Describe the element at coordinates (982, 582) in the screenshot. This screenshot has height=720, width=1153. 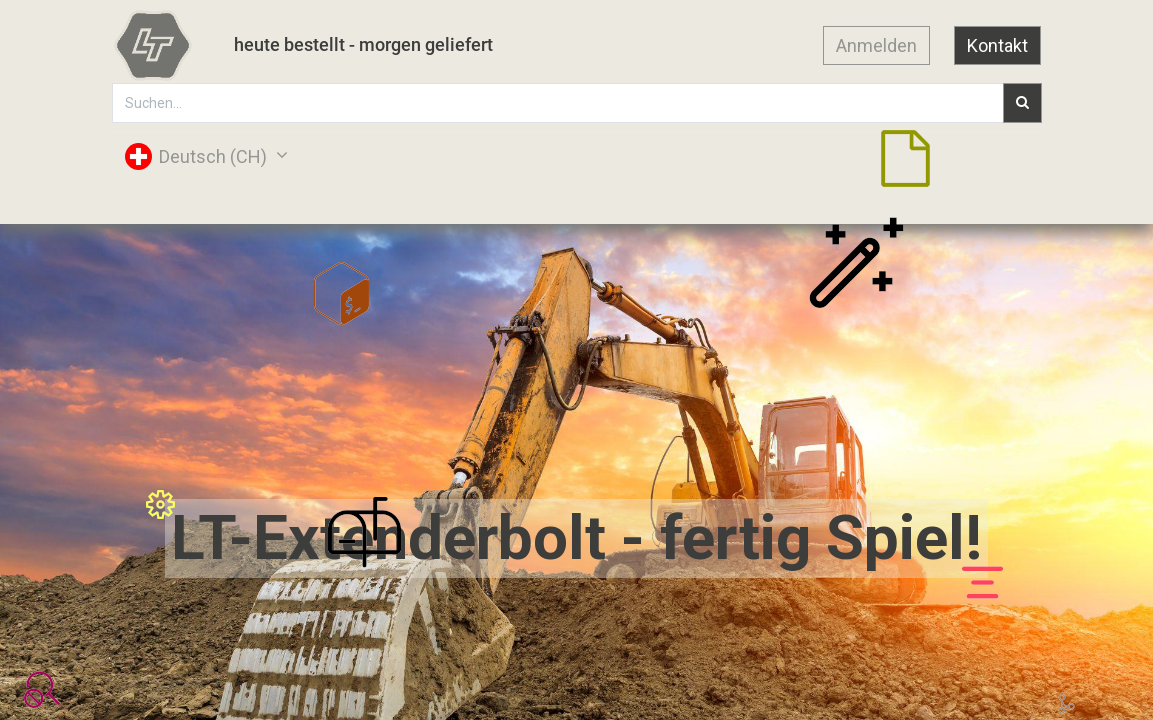
I see `center-align text or content` at that location.